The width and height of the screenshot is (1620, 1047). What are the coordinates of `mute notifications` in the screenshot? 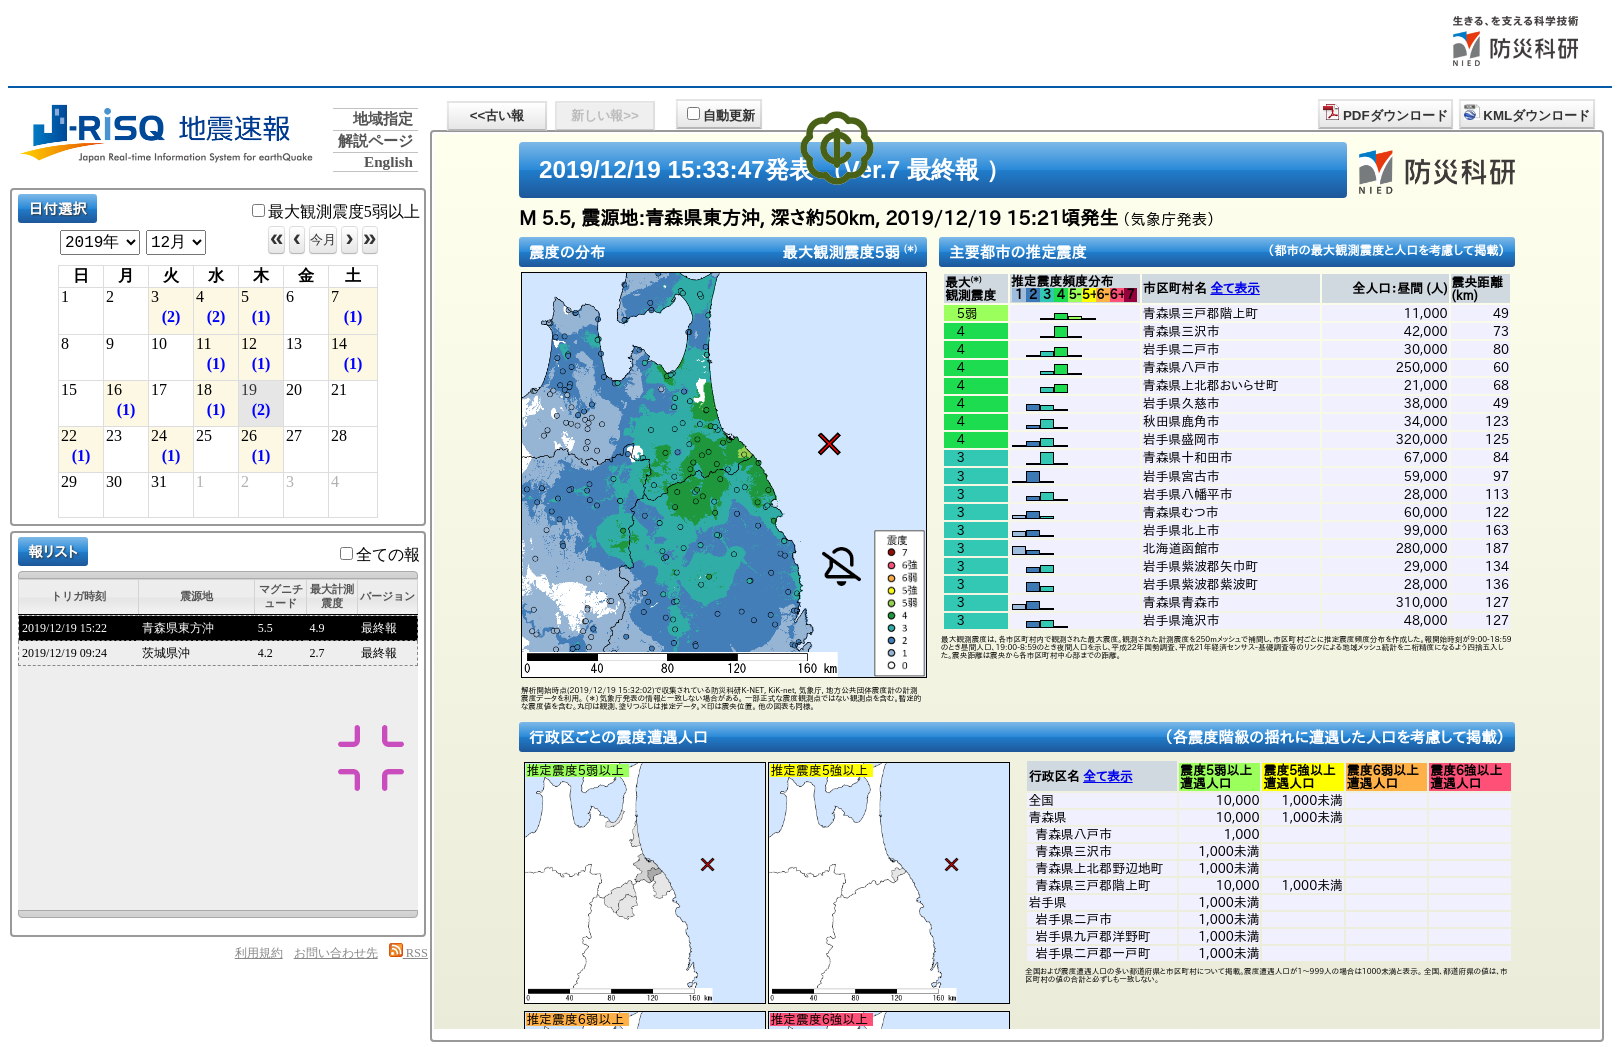 It's located at (841, 566).